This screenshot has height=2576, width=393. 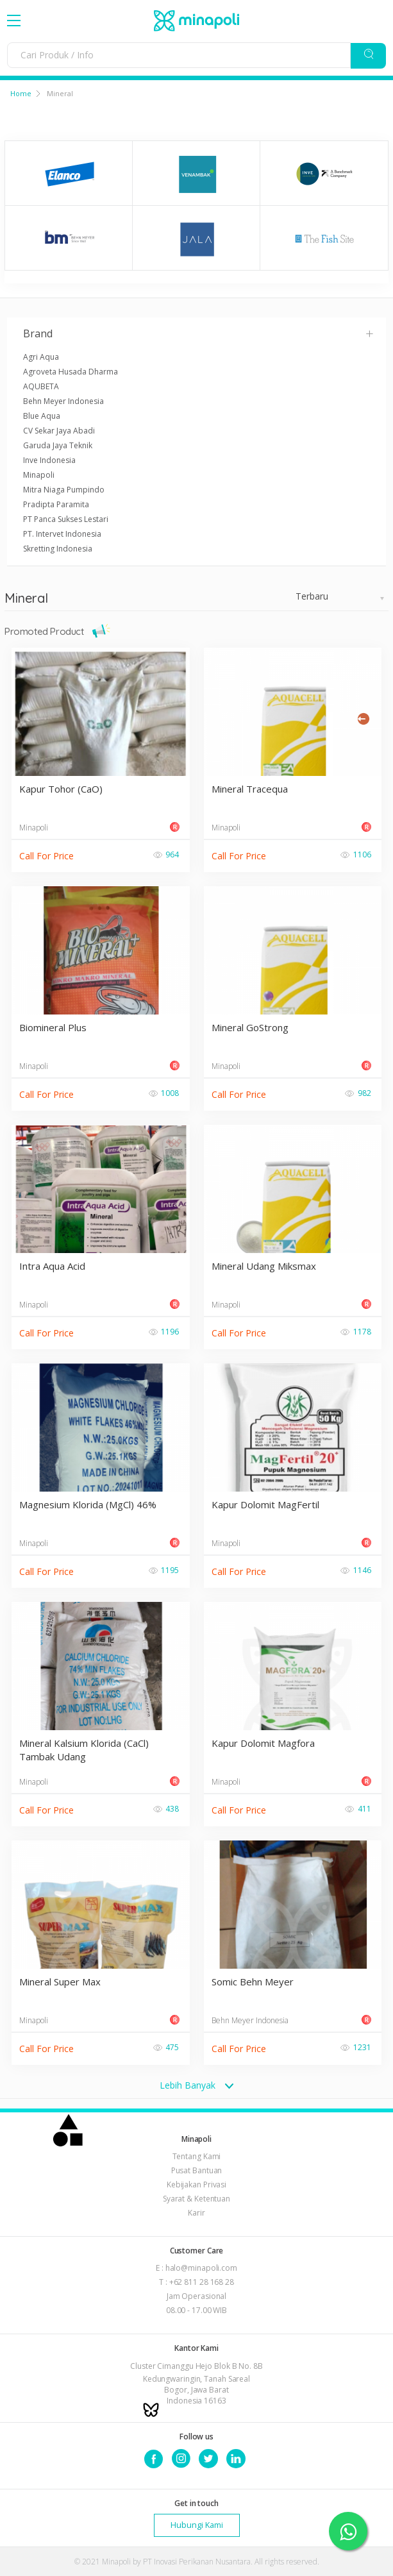 What do you see at coordinates (69, 2131) in the screenshot?
I see `access shape tools or drawing options` at bounding box center [69, 2131].